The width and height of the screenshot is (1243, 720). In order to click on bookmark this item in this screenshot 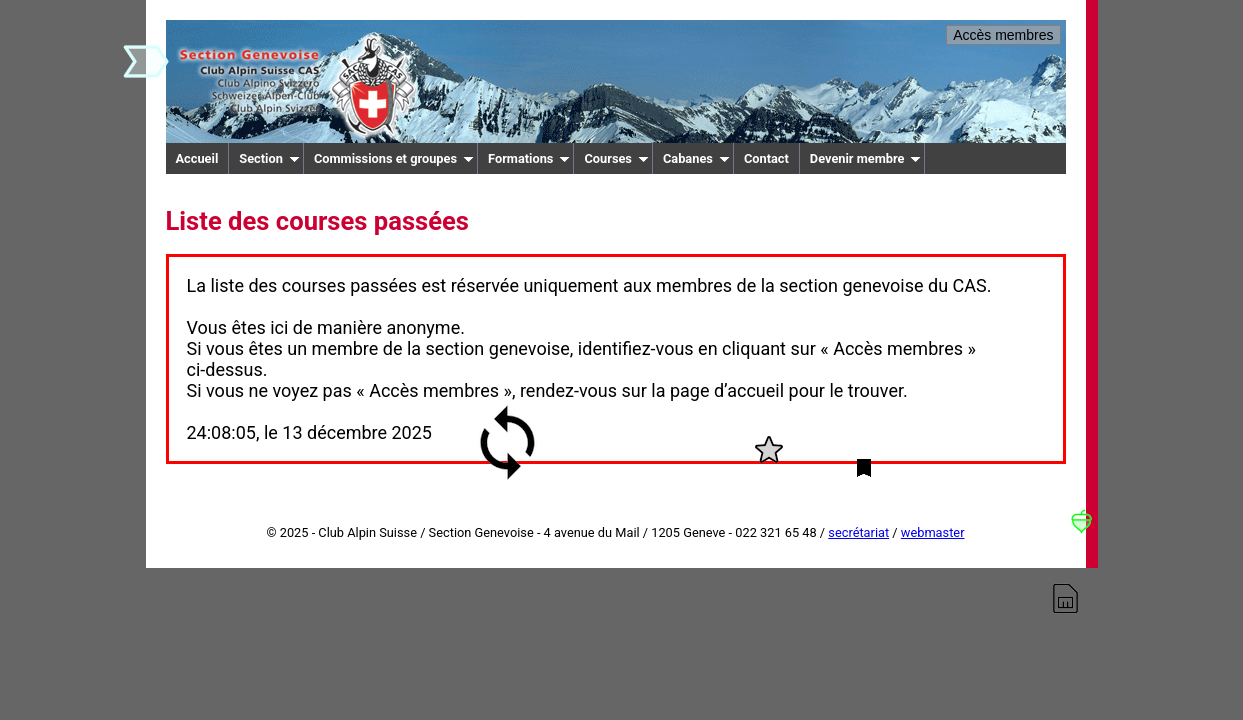, I will do `click(864, 468)`.